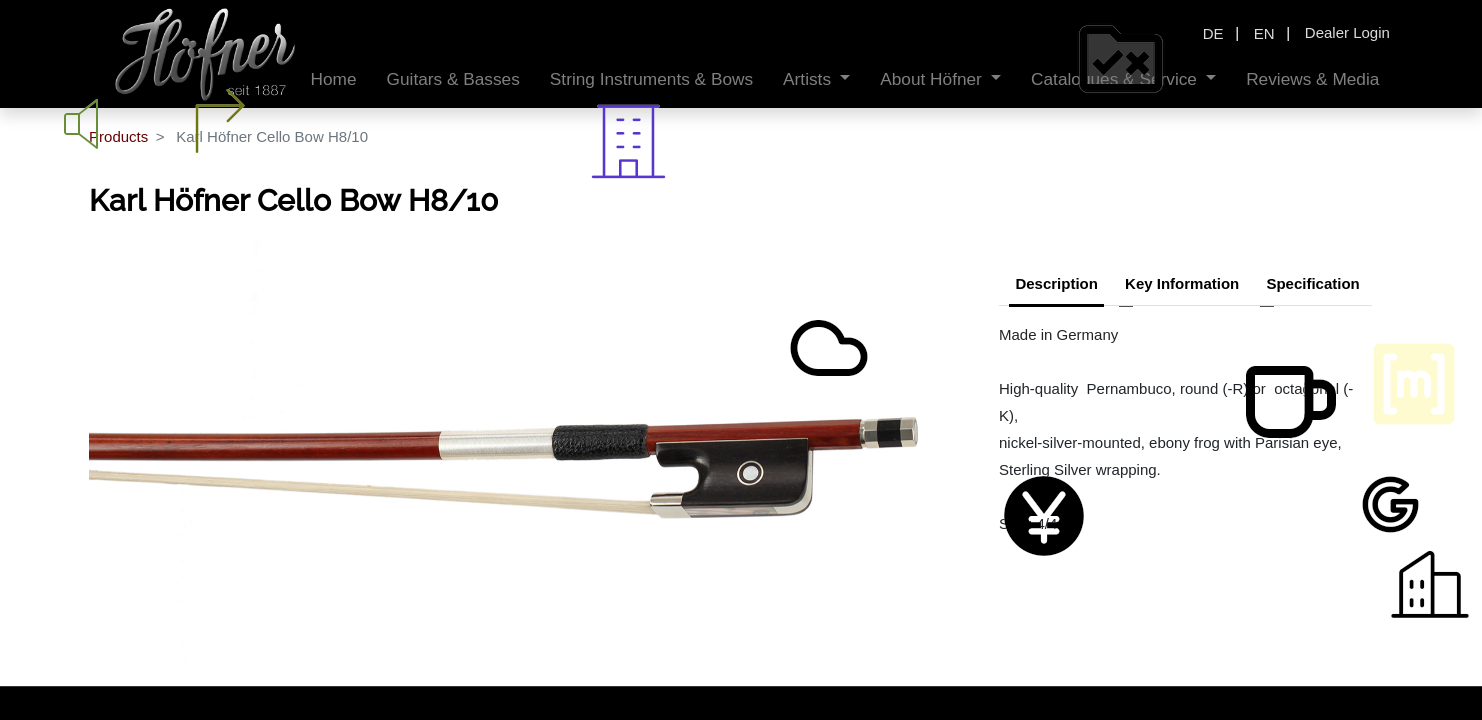  I want to click on speaker with no audio output, so click(91, 124).